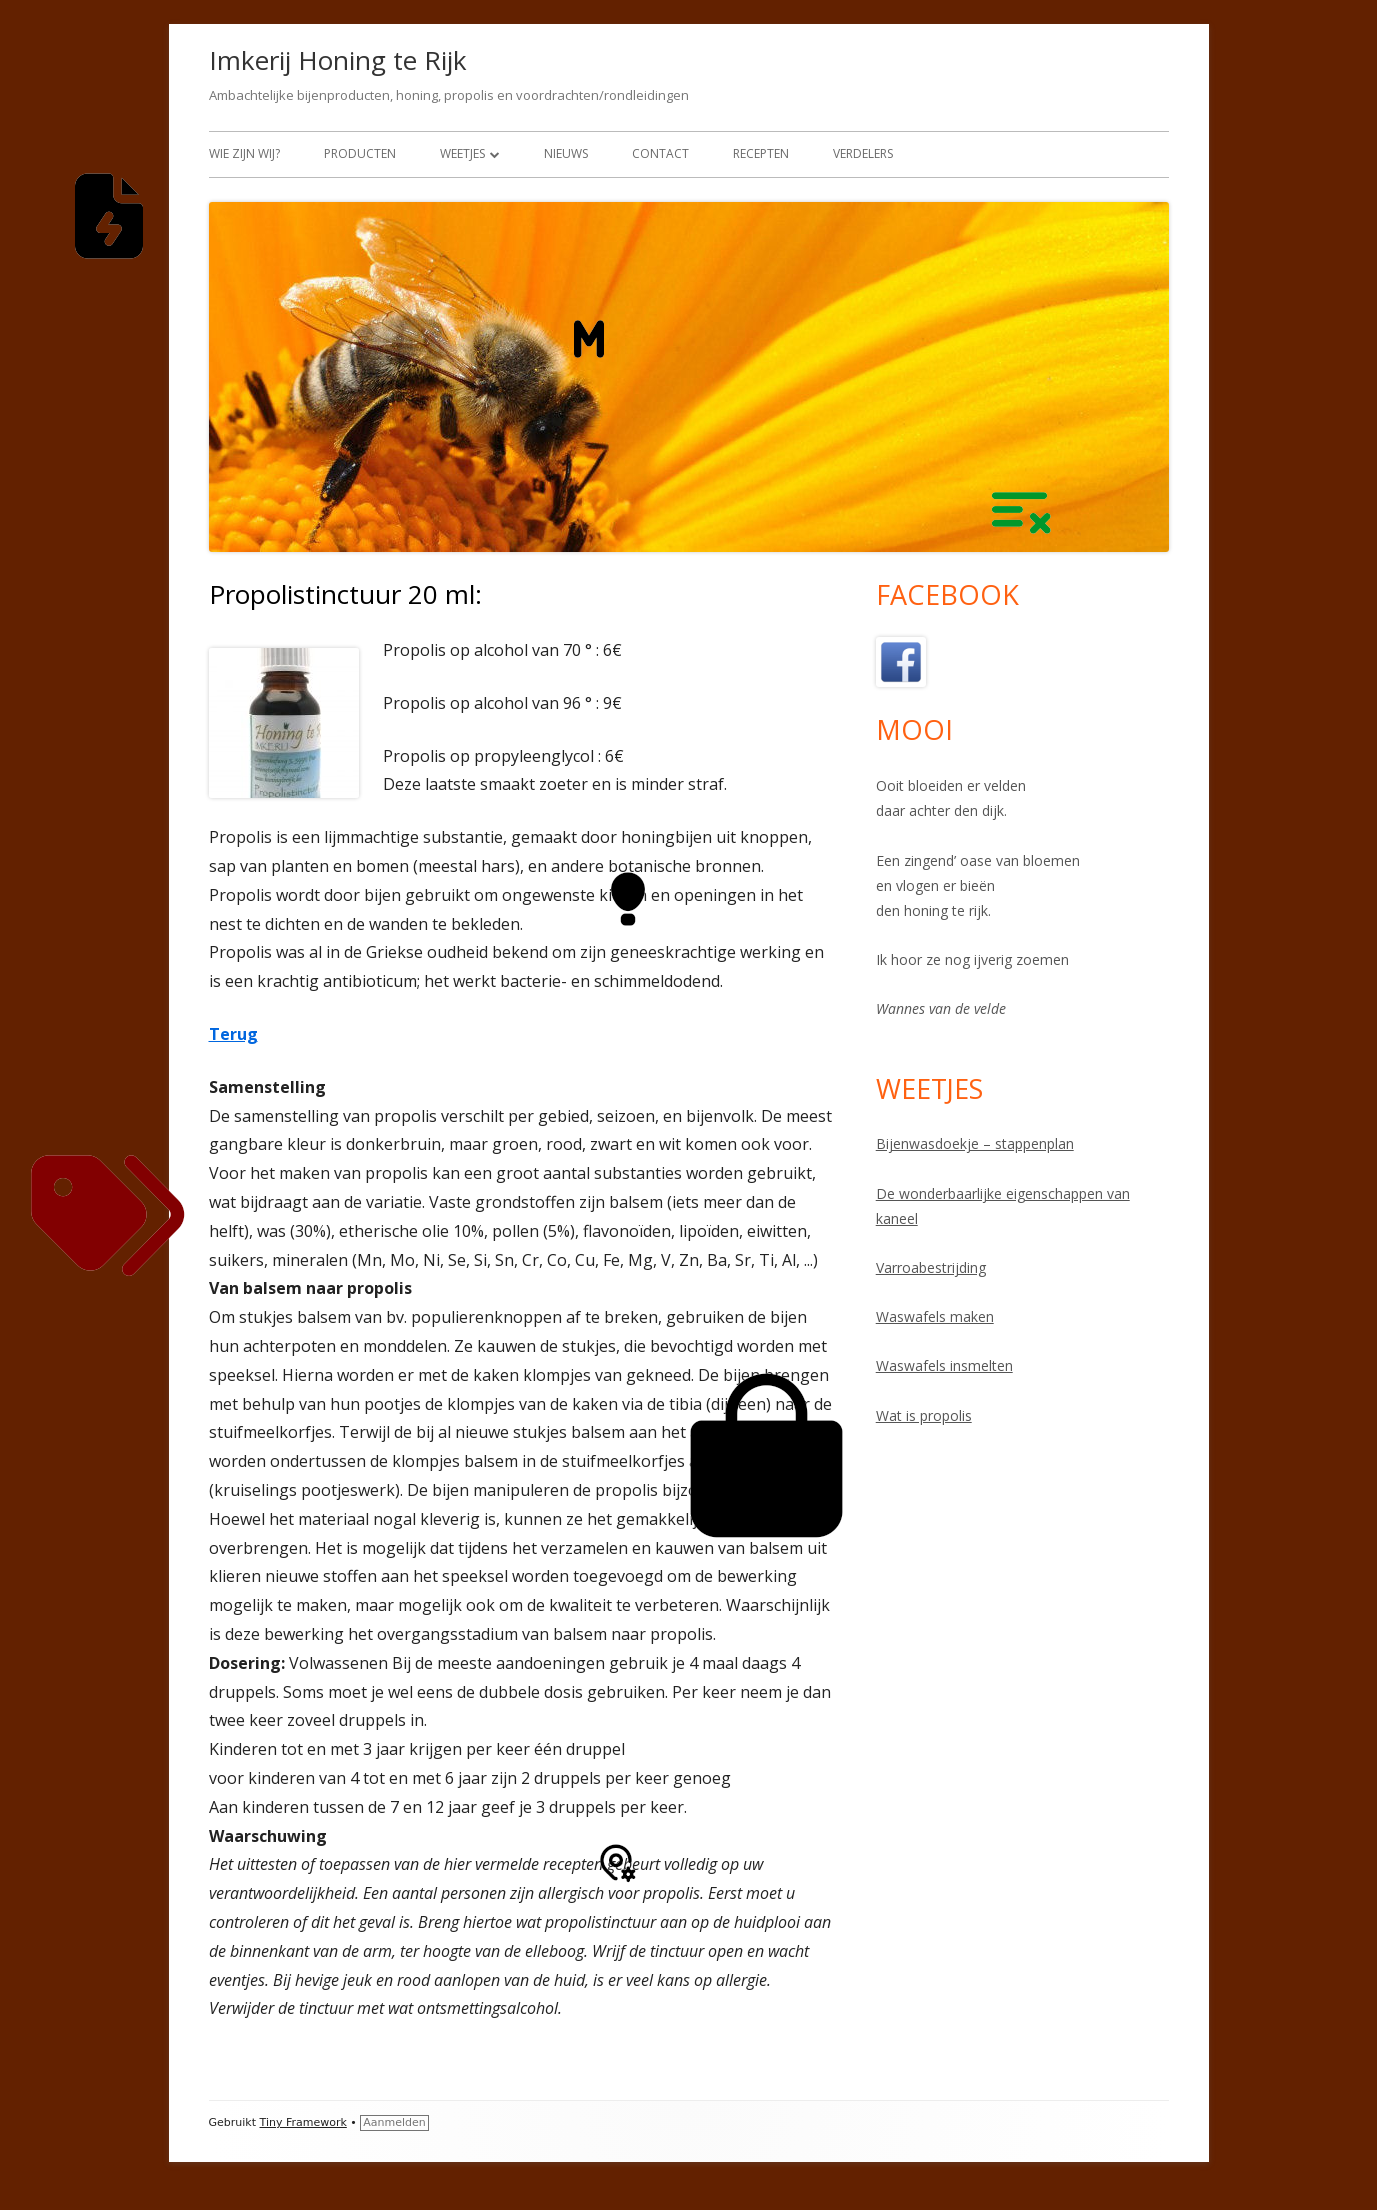 The image size is (1377, 2210). I want to click on view or manage tags, so click(104, 1219).